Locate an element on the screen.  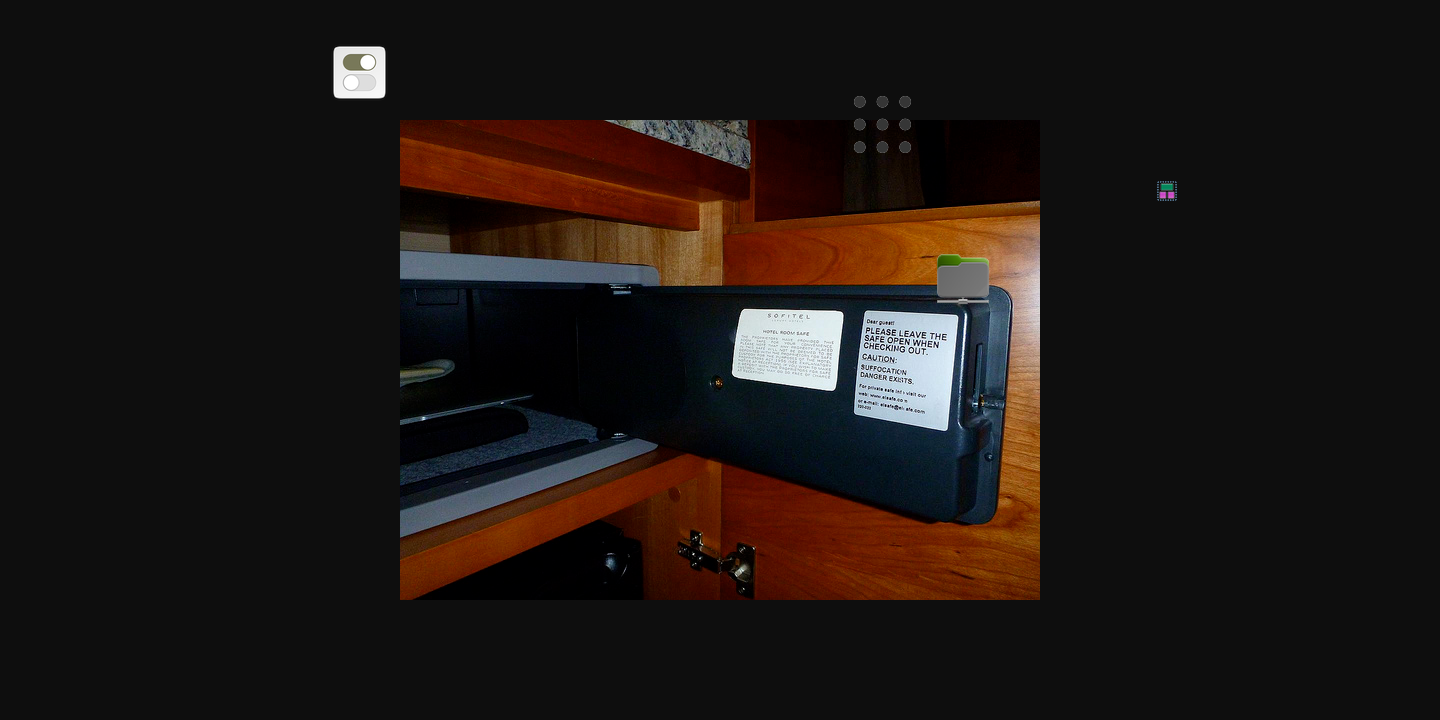
view all applications is located at coordinates (882, 124).